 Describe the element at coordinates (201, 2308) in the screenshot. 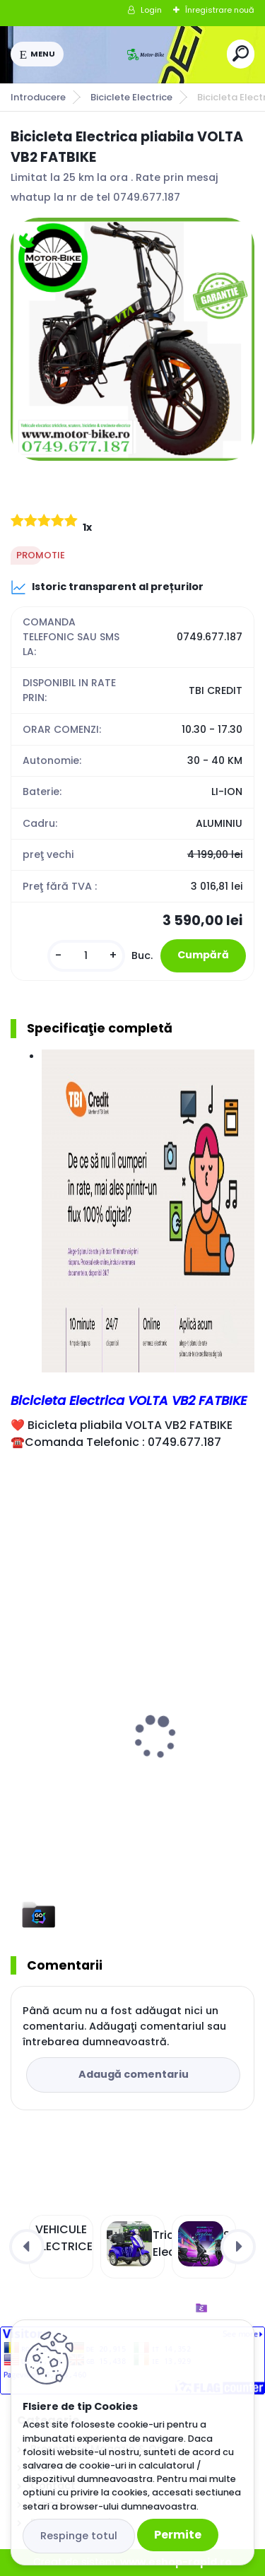

I see `open emacs configuration files folder` at that location.